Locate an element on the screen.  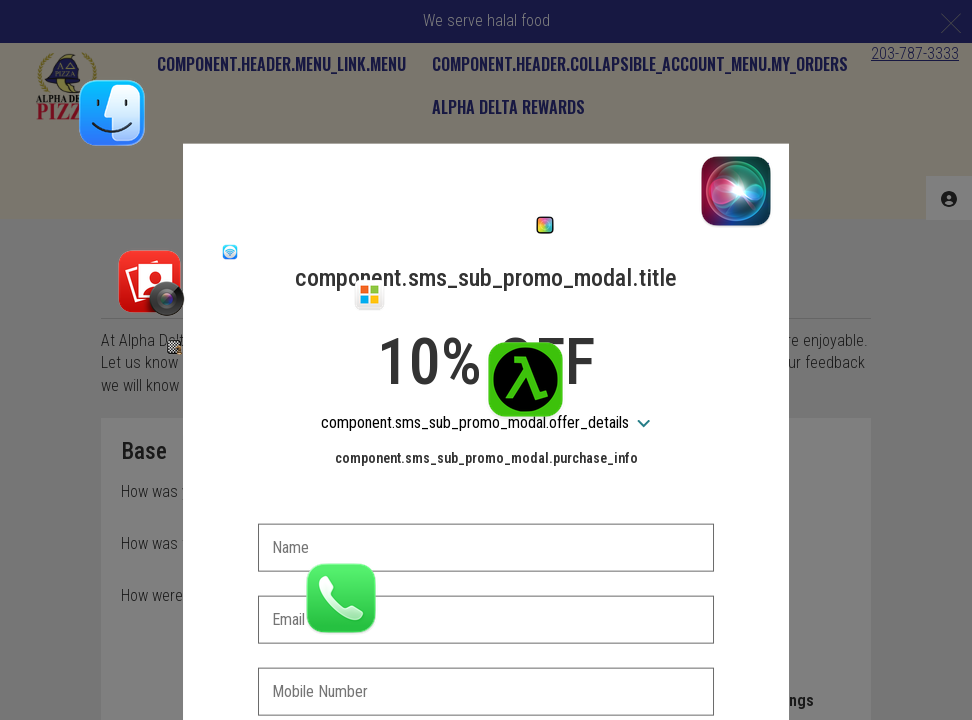
open the MSN app is located at coordinates (369, 294).